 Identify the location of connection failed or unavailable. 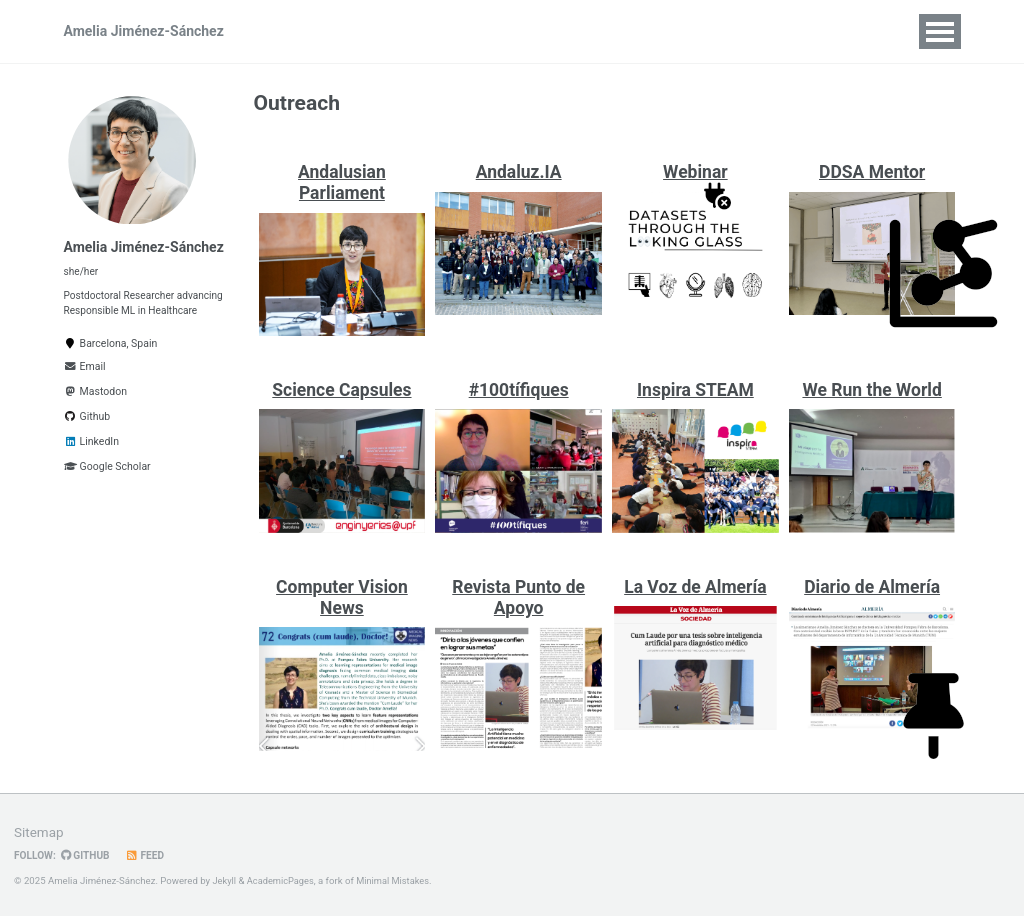
(716, 196).